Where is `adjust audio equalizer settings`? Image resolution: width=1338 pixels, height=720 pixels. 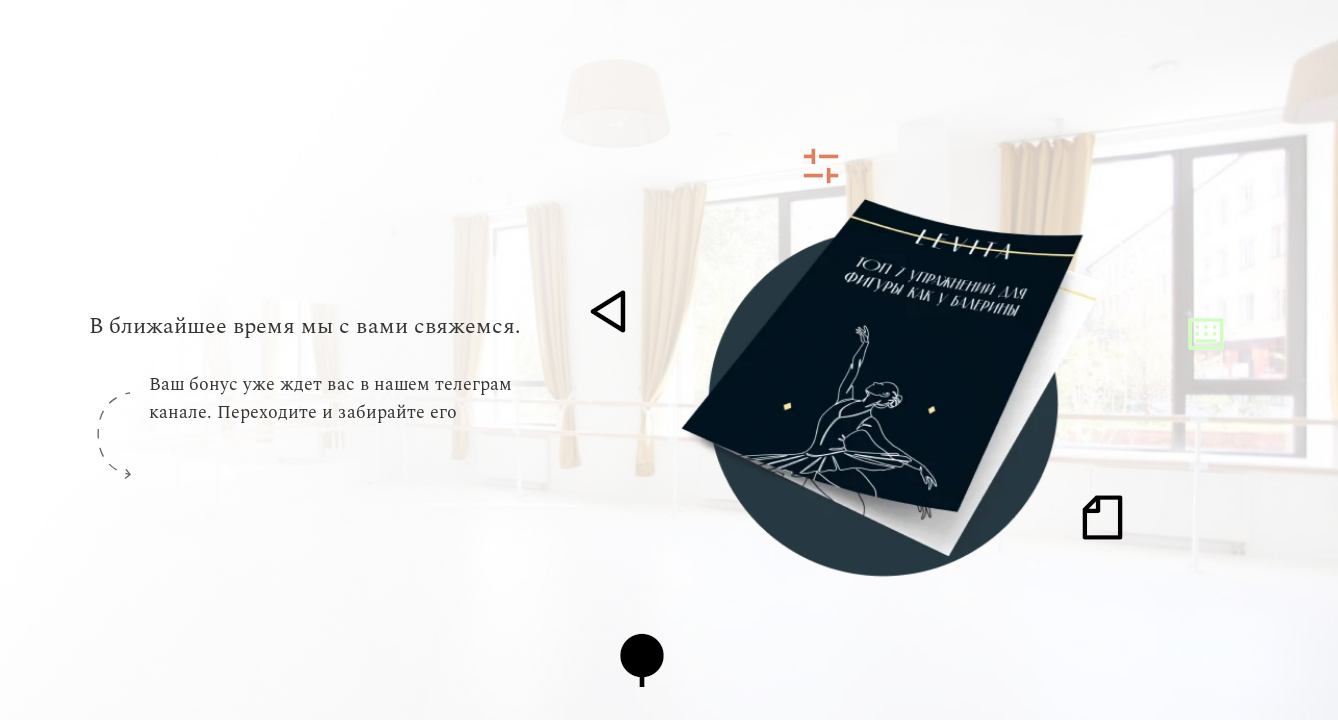 adjust audio equalizer settings is located at coordinates (821, 166).